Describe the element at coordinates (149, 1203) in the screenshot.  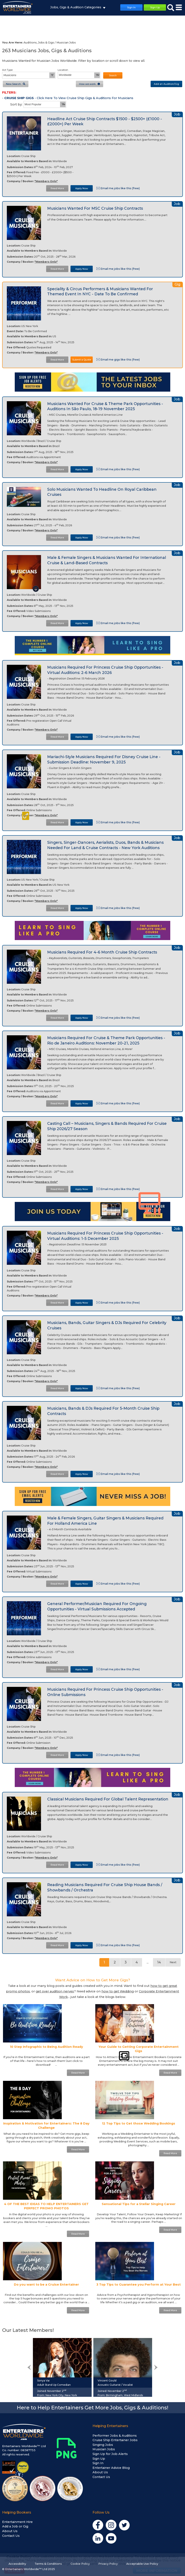
I see `pause media playback on desktop display` at that location.